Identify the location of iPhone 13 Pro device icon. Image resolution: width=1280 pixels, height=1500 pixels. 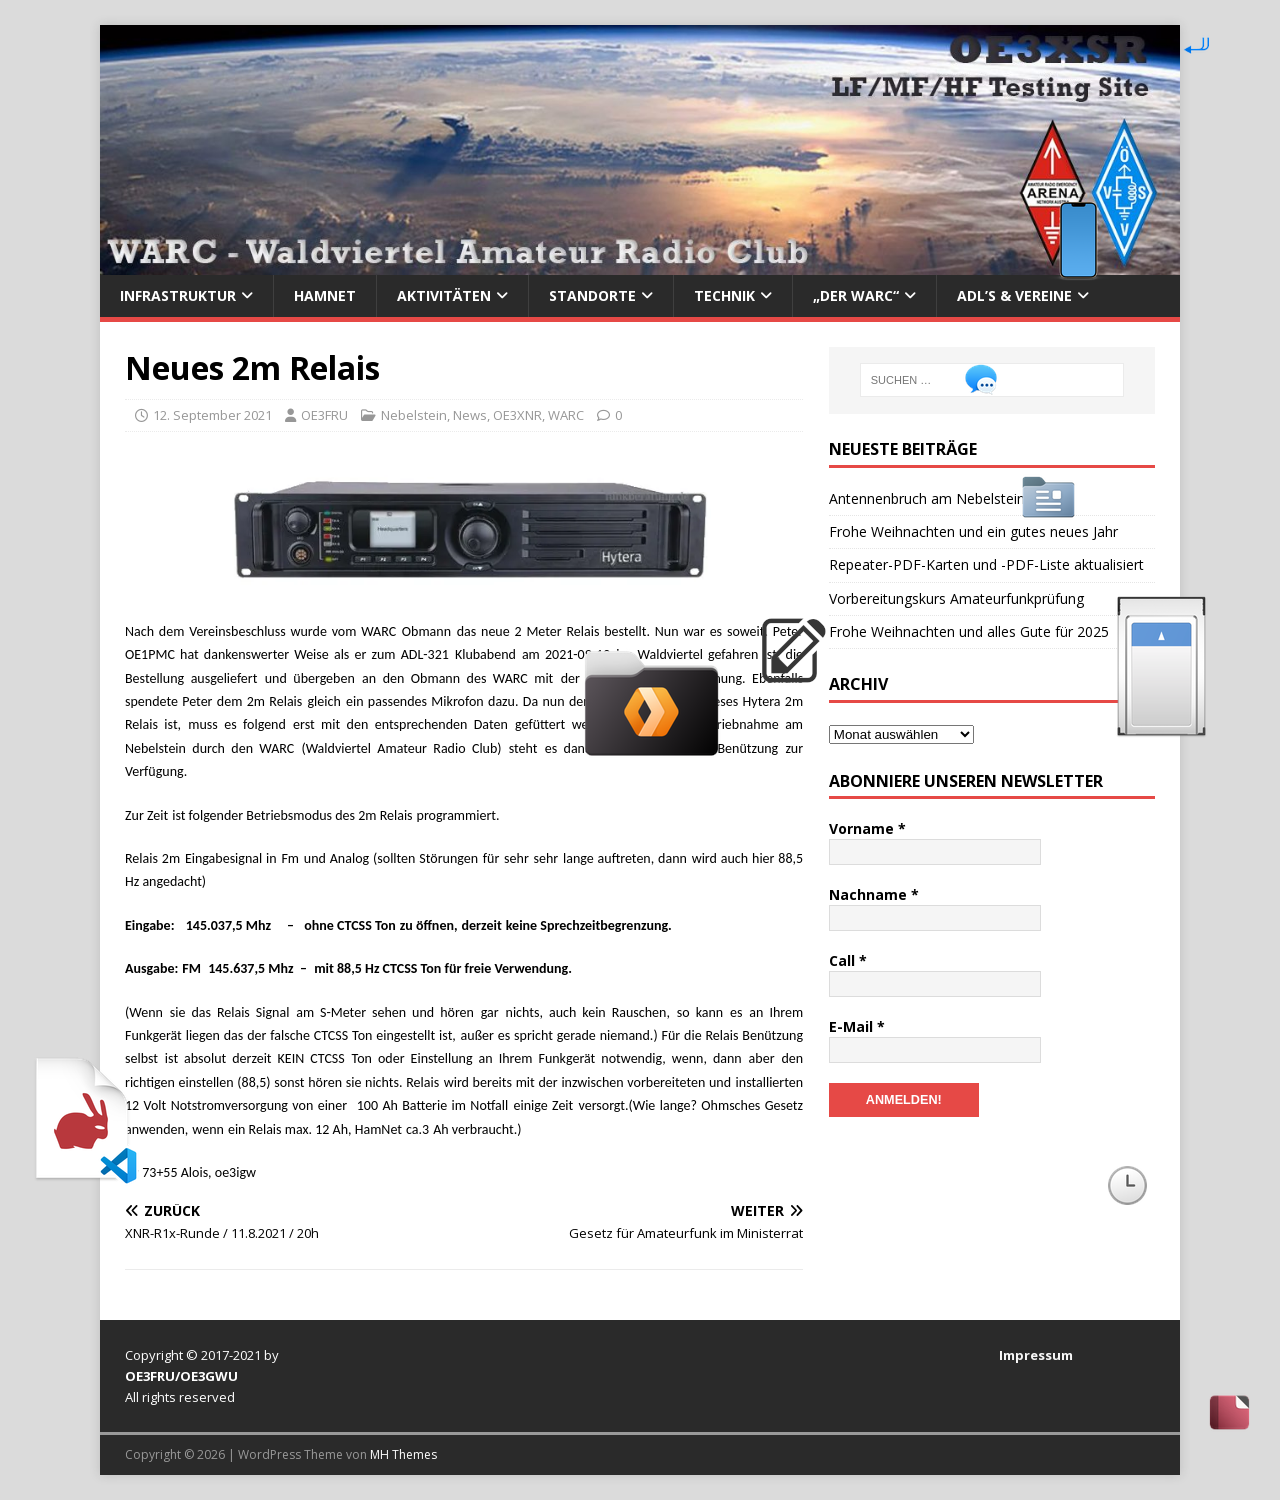
(1078, 241).